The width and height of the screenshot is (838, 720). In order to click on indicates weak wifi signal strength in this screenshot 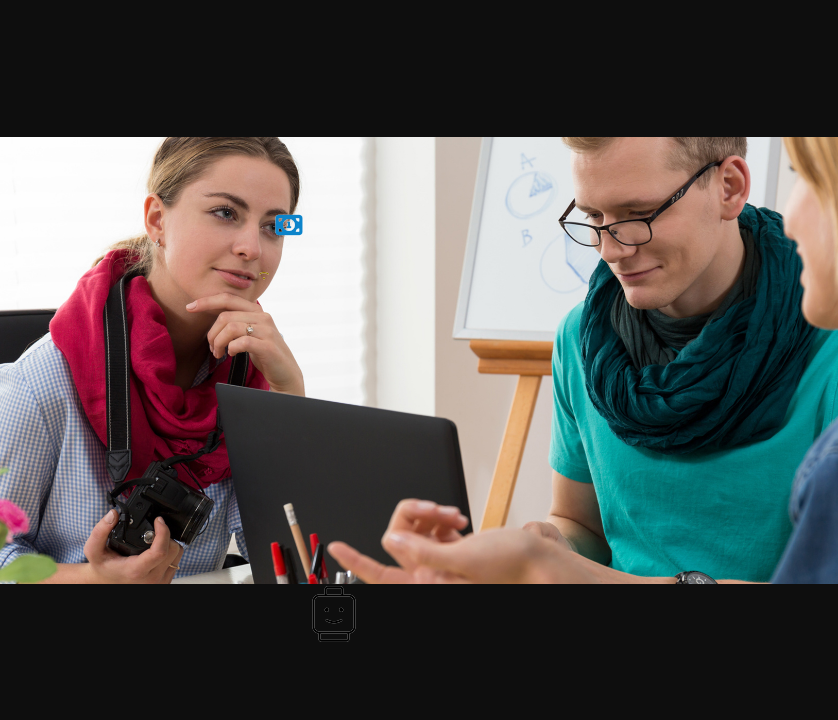, I will do `click(264, 270)`.